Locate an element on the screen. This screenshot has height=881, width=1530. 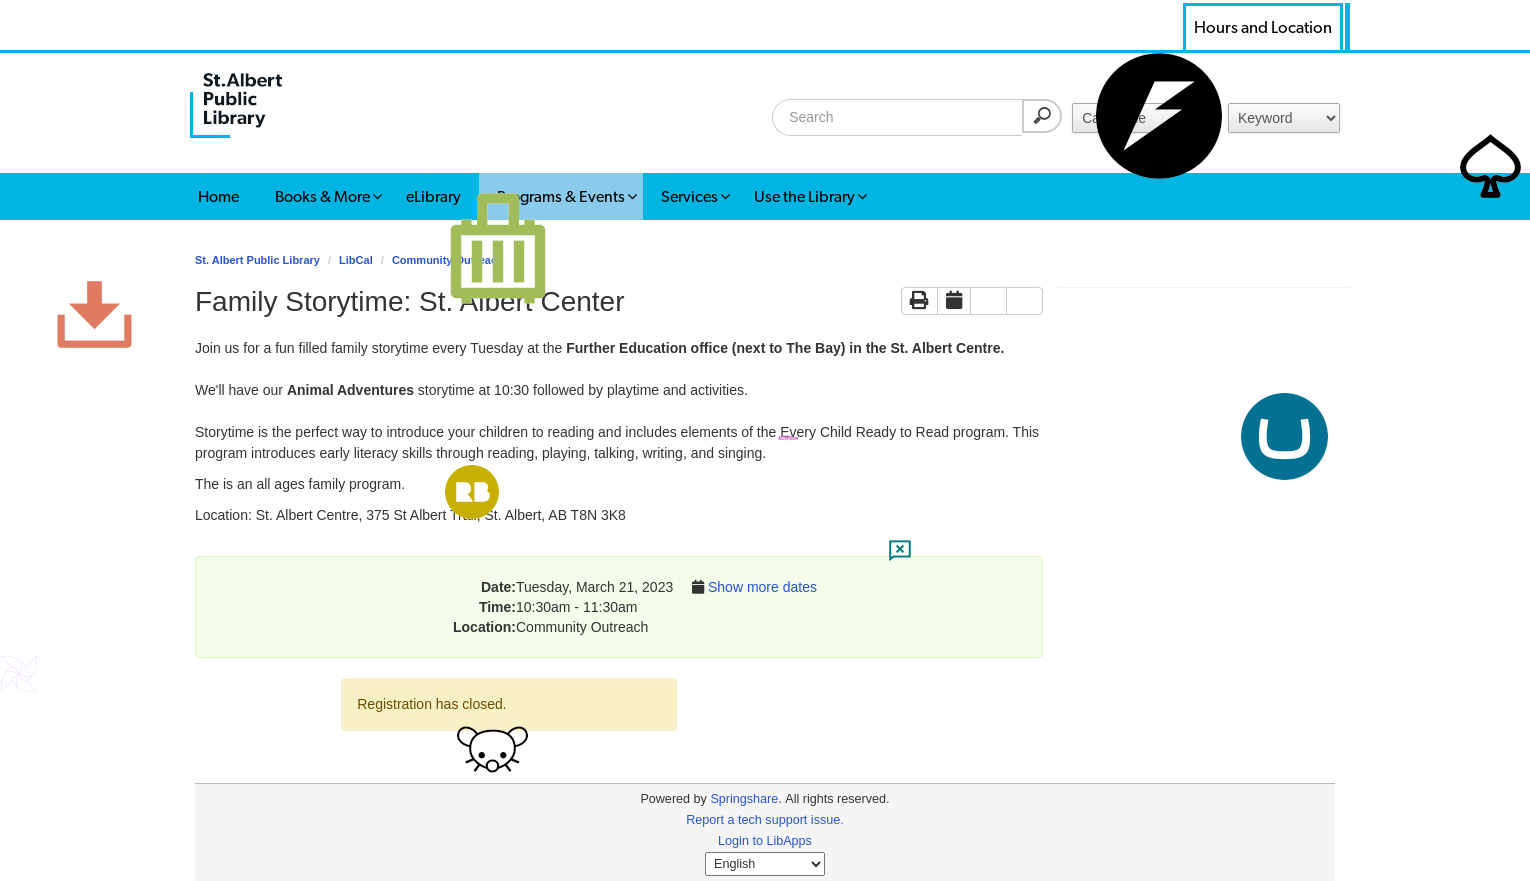
apache airflow logo is located at coordinates (19, 674).